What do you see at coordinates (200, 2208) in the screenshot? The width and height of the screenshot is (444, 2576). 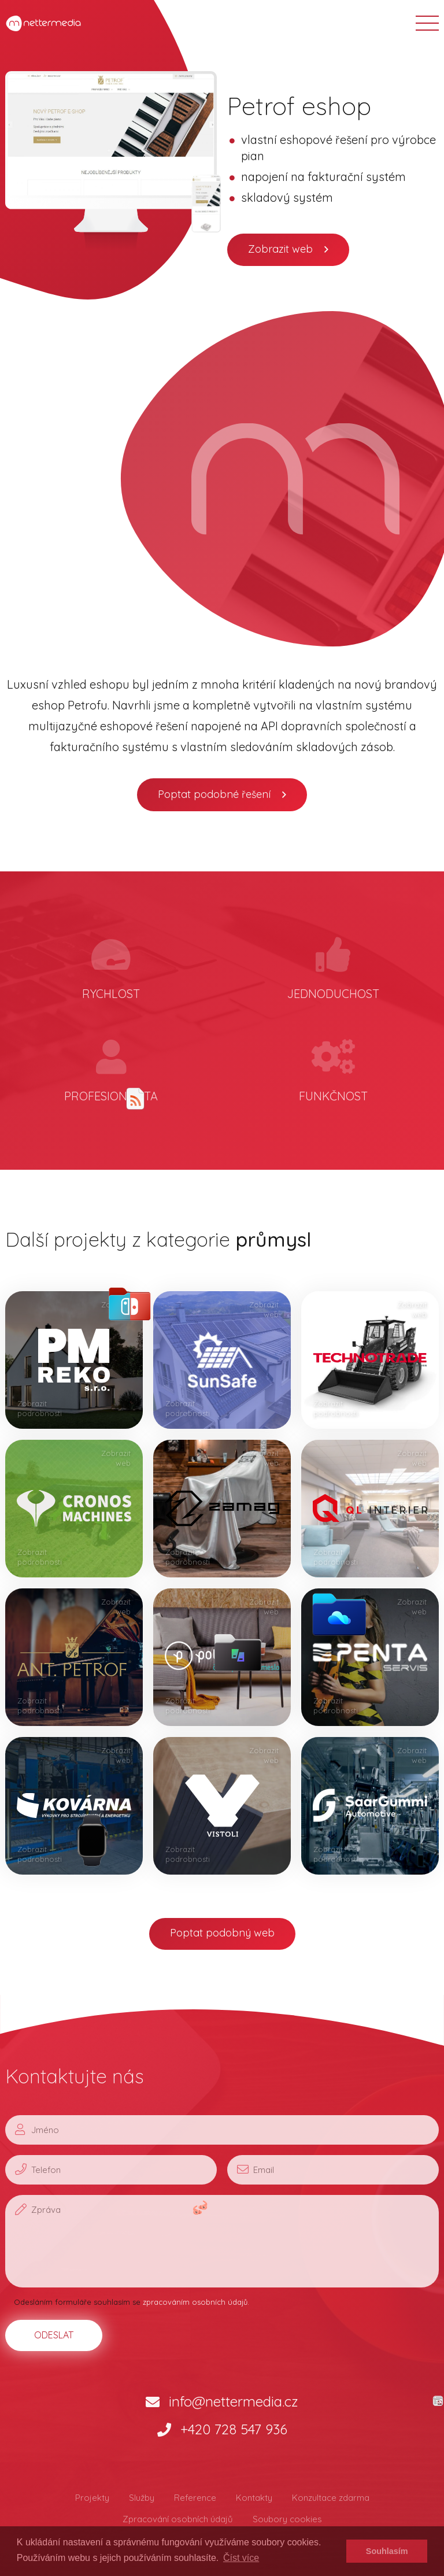 I see `beats fit pro earbuds in coral pink` at bounding box center [200, 2208].